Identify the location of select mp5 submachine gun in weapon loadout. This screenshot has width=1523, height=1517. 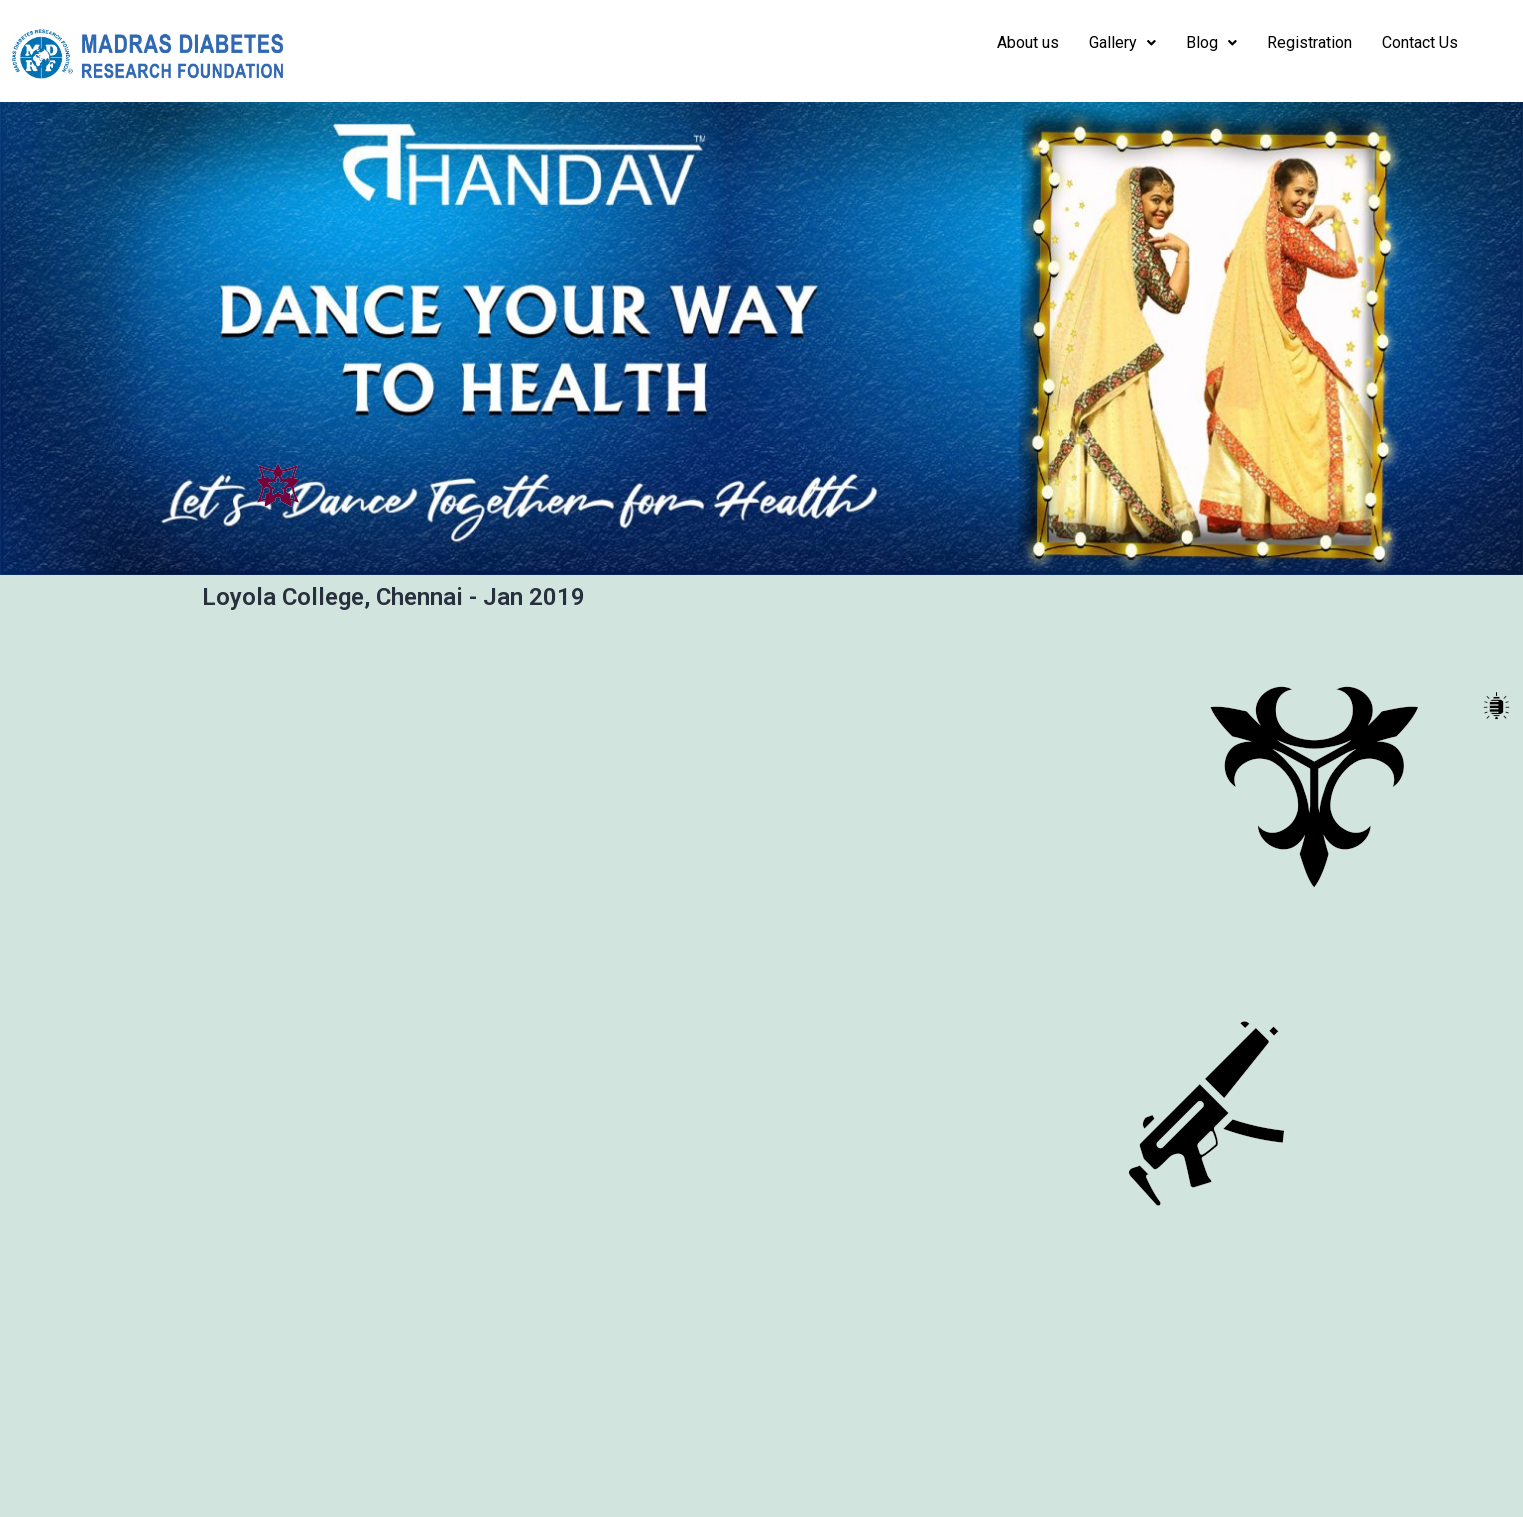
(1206, 1113).